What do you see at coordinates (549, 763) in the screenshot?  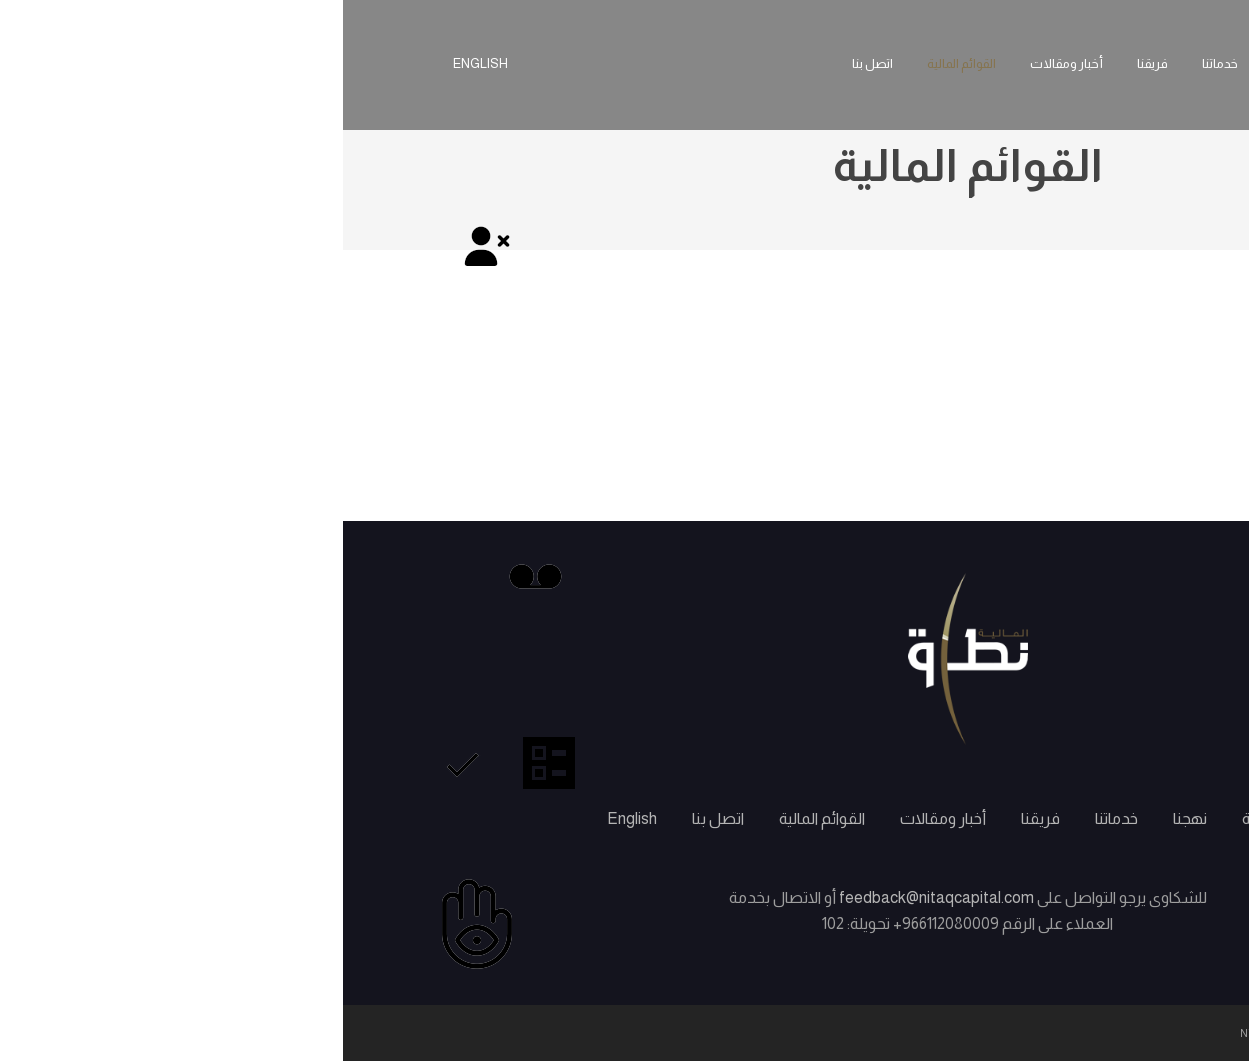 I see `view ballot or voting options` at bounding box center [549, 763].